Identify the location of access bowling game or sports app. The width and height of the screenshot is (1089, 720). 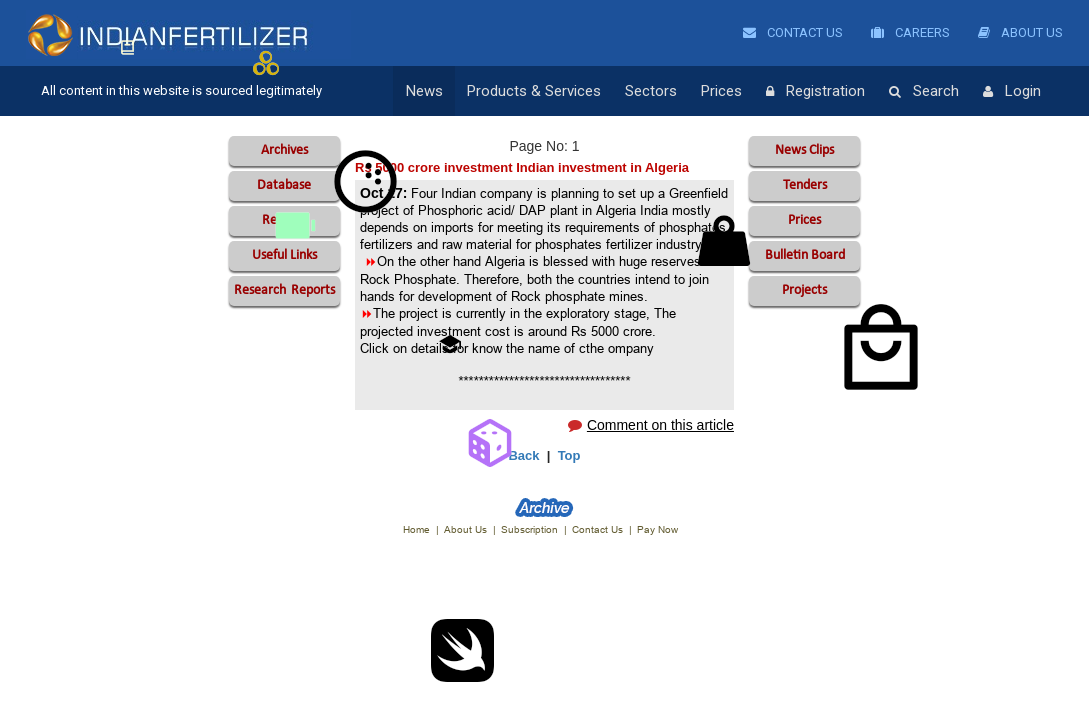
(365, 181).